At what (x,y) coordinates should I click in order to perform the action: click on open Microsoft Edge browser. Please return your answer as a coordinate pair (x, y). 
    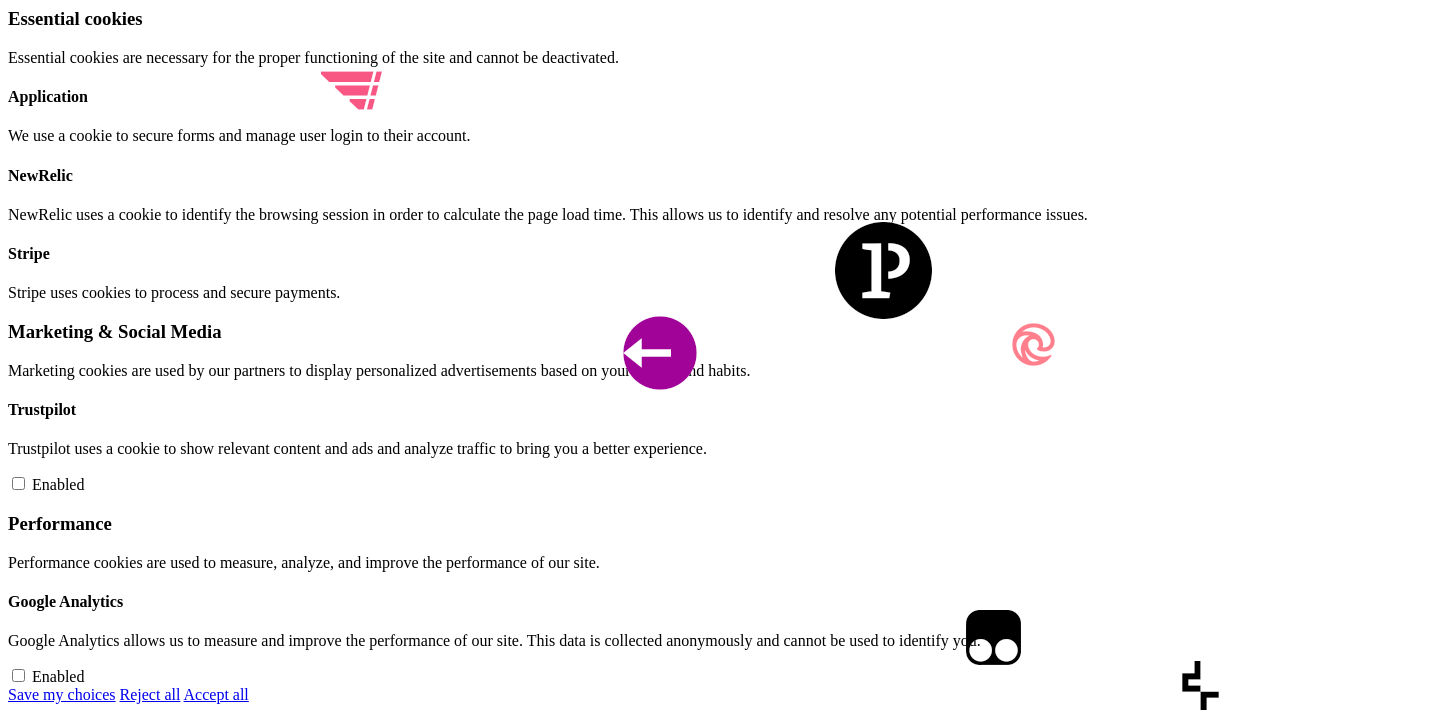
    Looking at the image, I should click on (1033, 344).